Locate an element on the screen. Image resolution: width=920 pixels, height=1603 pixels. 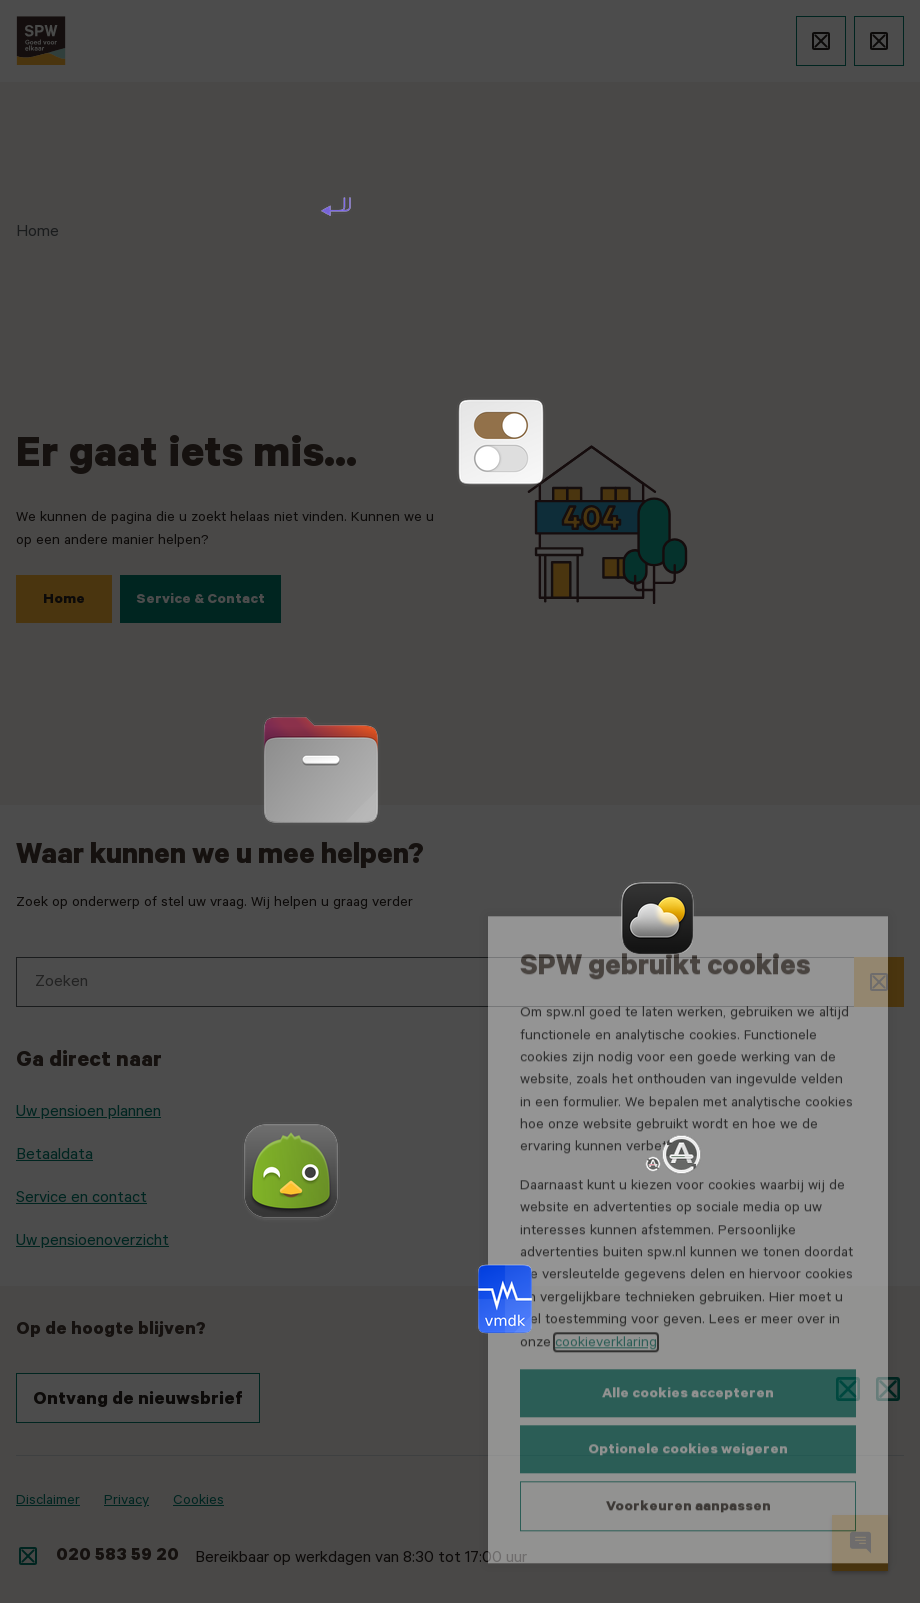
open choqok microblogging client is located at coordinates (291, 1171).